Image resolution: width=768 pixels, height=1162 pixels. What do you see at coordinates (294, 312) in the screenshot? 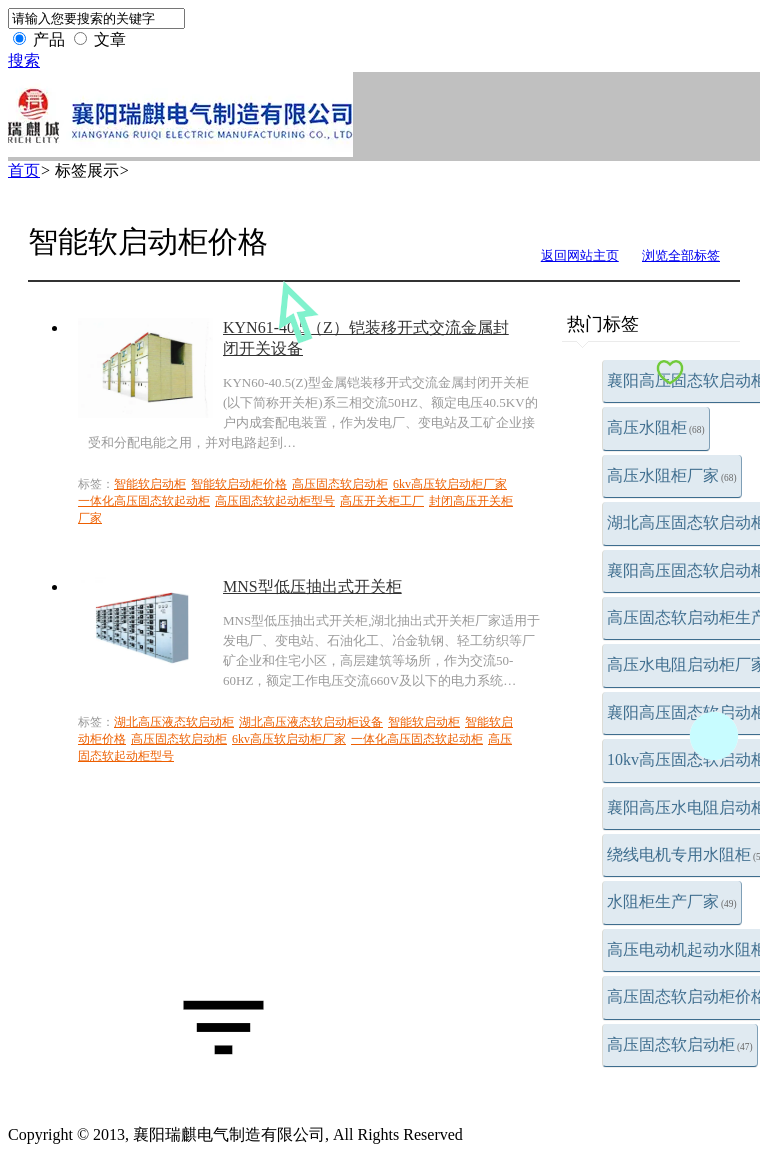
I see `cursor pointer indicating selection mode` at bounding box center [294, 312].